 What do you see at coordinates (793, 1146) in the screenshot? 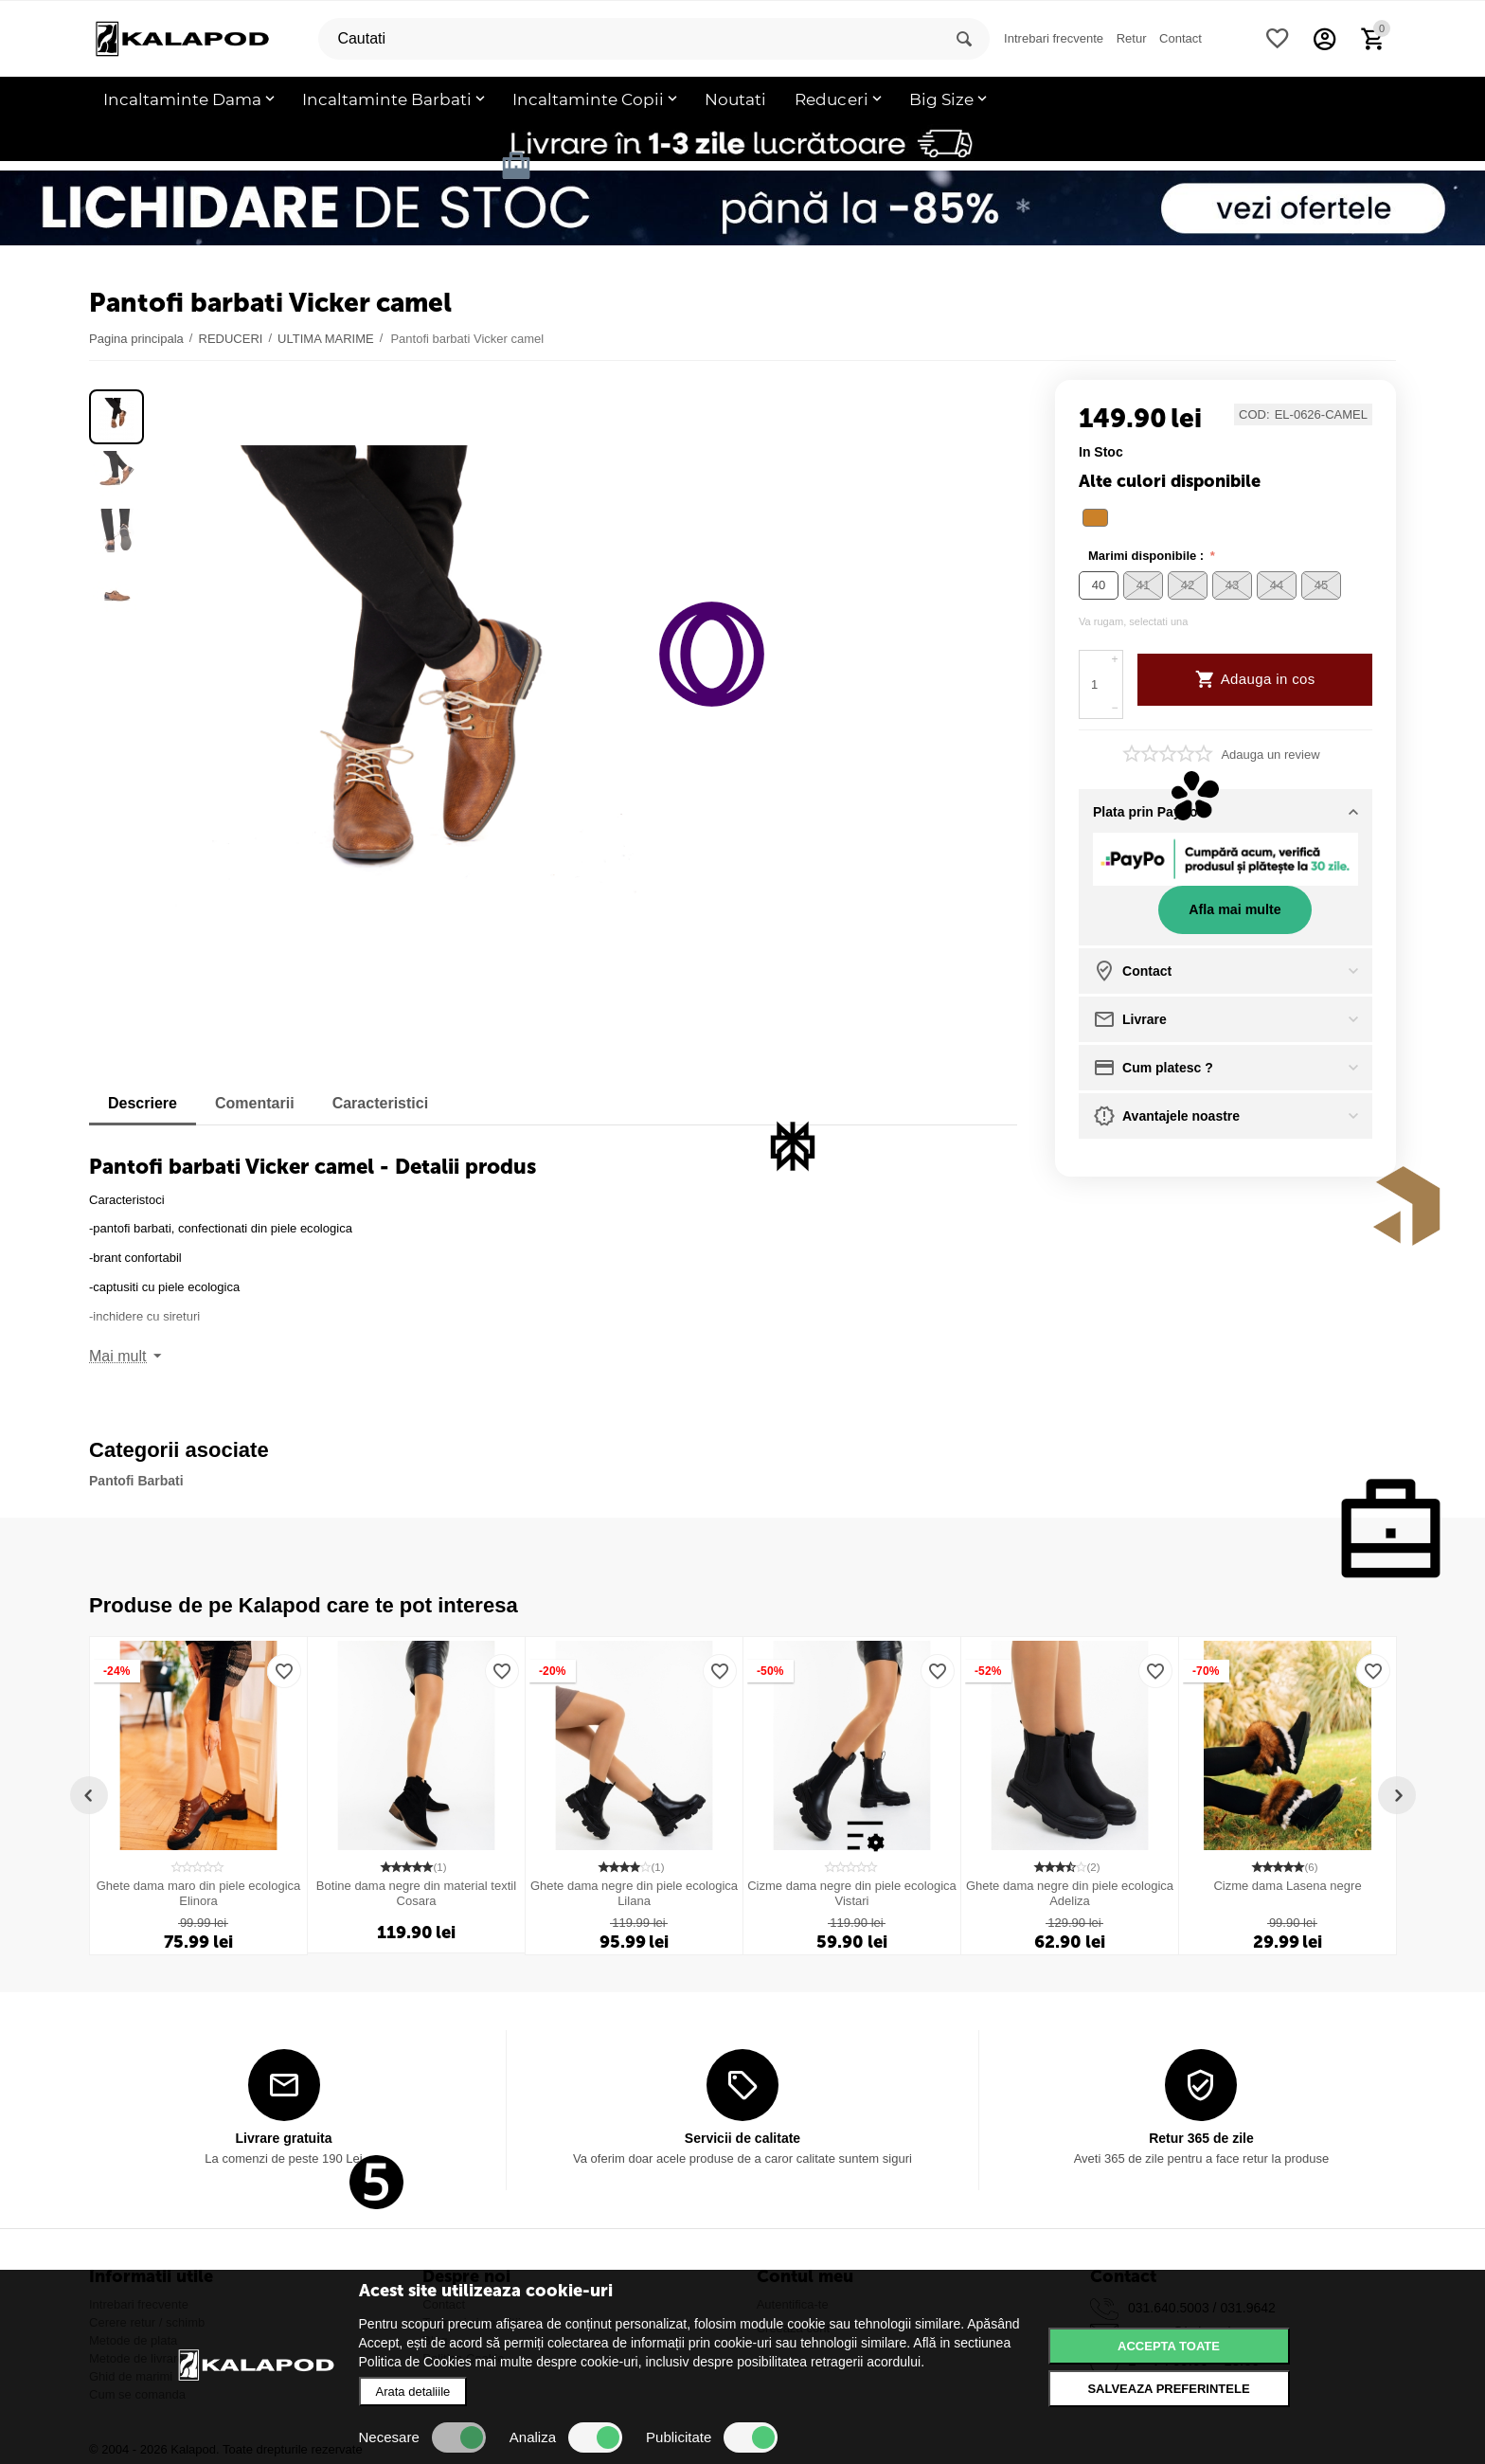
I see `open perplexity ai app` at bounding box center [793, 1146].